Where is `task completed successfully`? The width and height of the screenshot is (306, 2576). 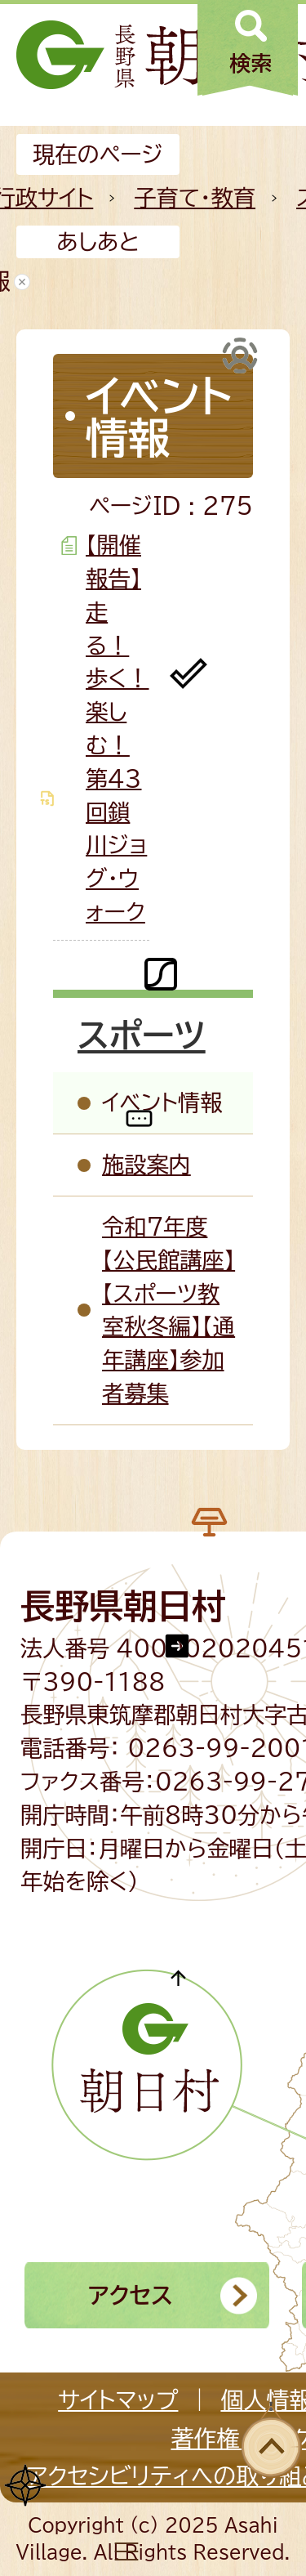 task completed successfully is located at coordinates (188, 673).